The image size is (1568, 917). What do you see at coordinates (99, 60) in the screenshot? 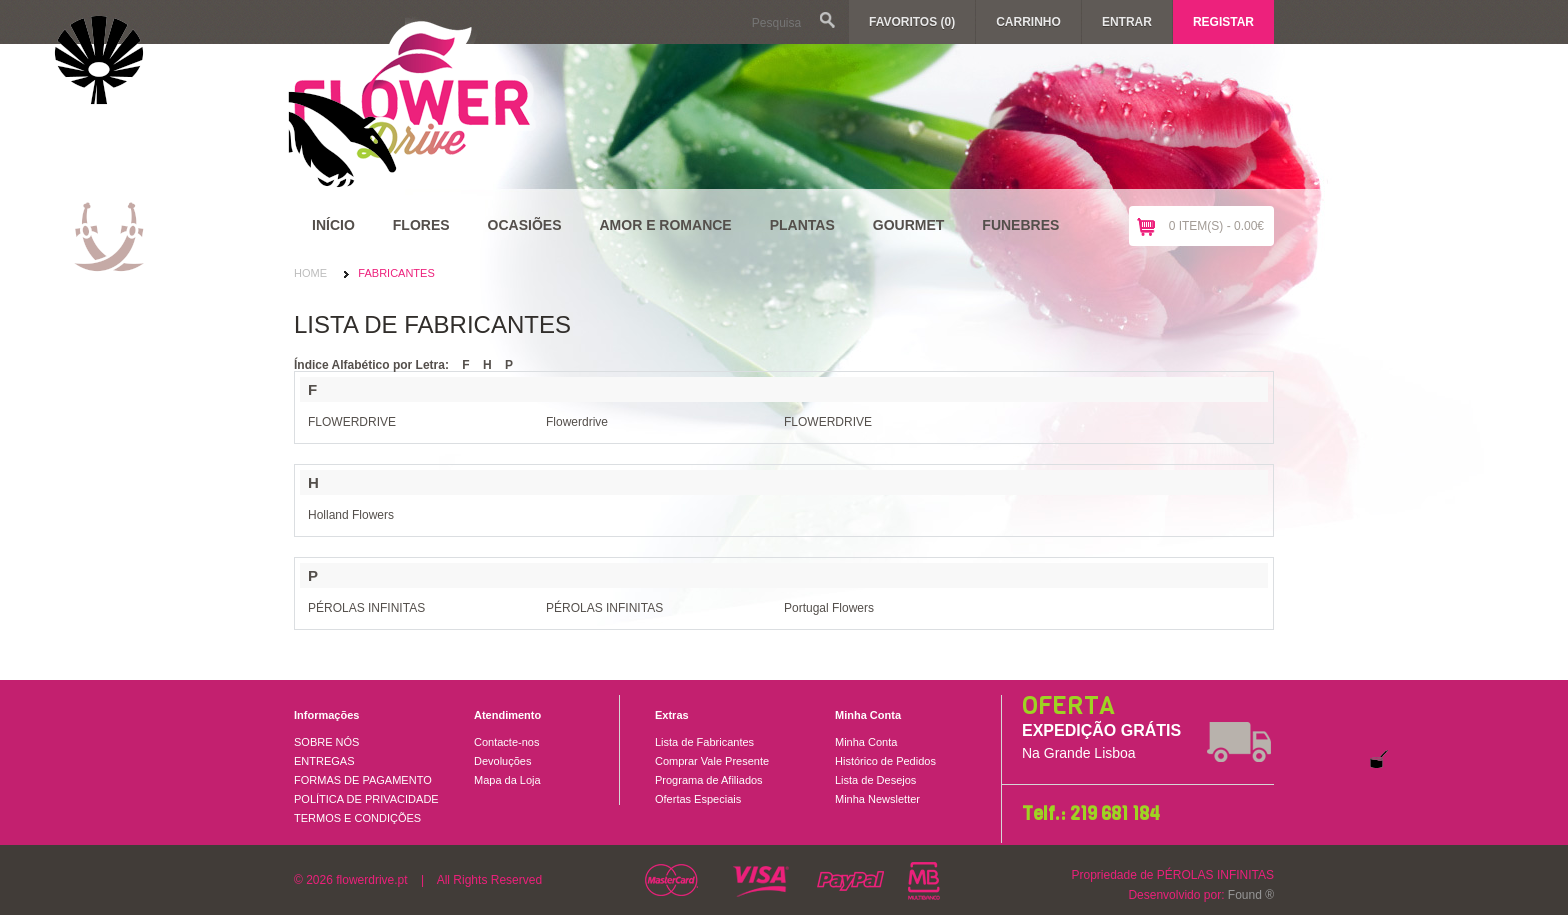
I see `decorative fan or palm frond icon` at bounding box center [99, 60].